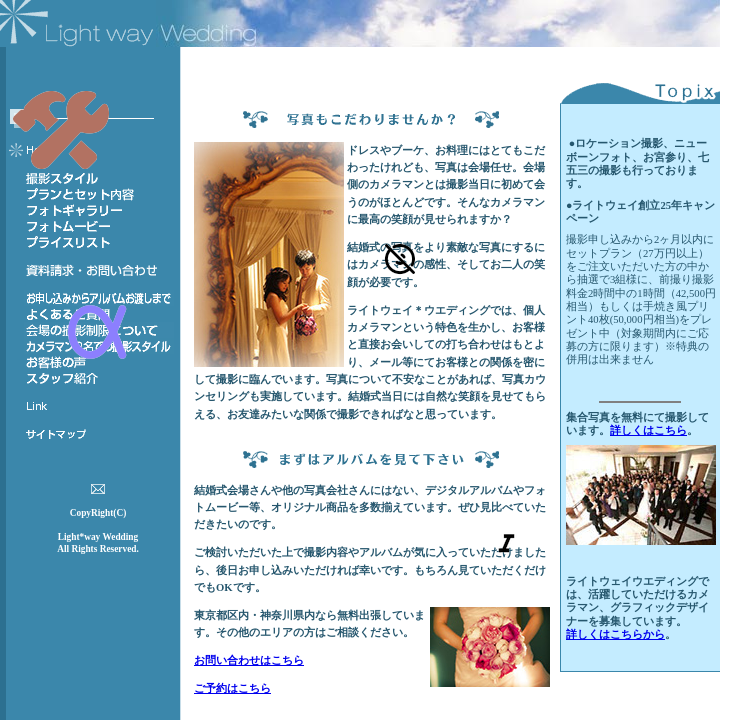 This screenshot has height=720, width=729. I want to click on access settings or configuration options, so click(61, 130).